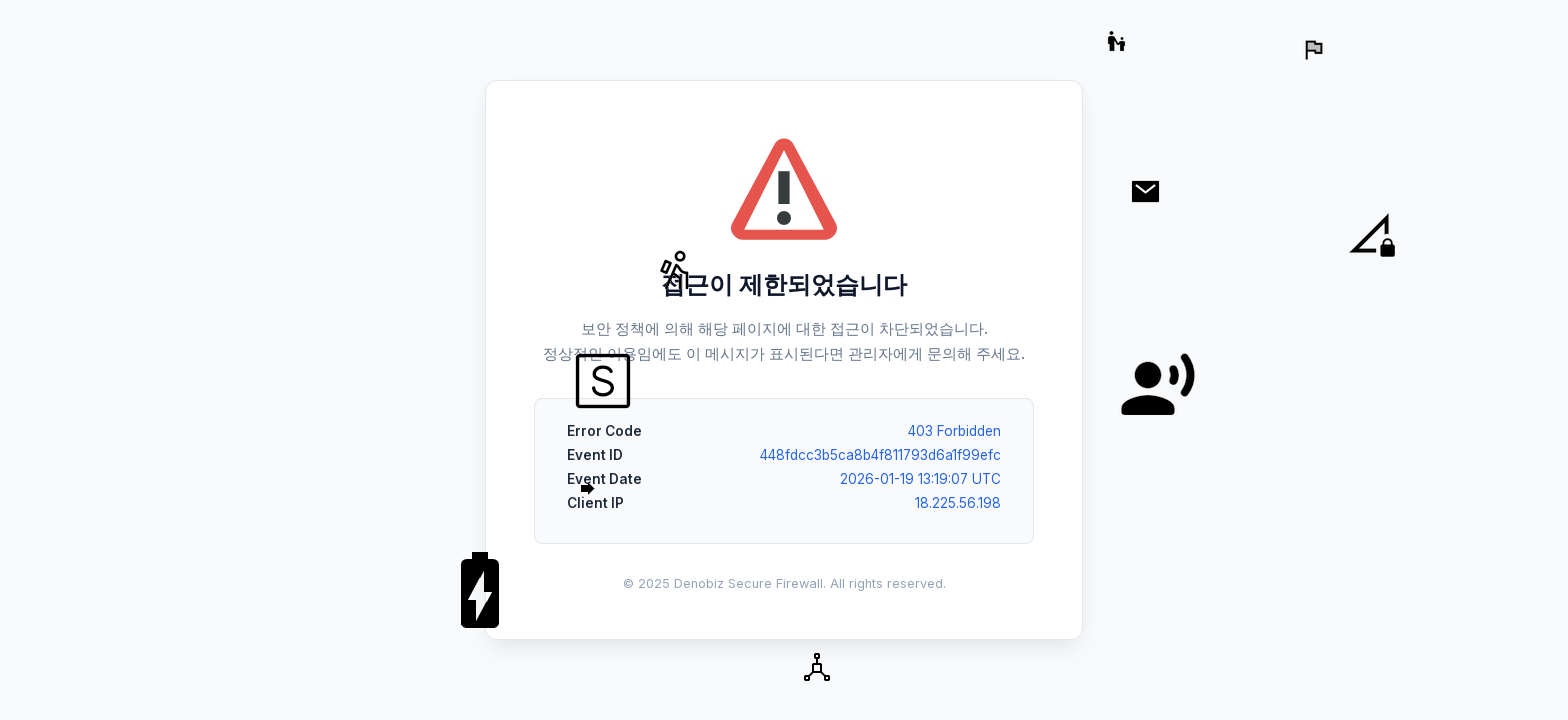  What do you see at coordinates (818, 667) in the screenshot?
I see `view type hierarchy in code editor` at bounding box center [818, 667].